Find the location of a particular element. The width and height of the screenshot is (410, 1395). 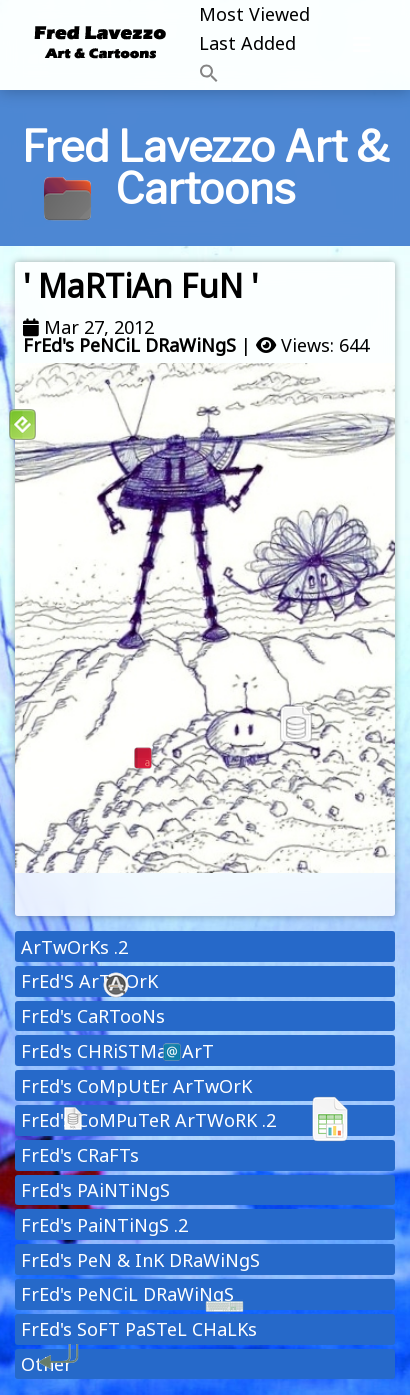

access online accounts settings is located at coordinates (172, 1052).